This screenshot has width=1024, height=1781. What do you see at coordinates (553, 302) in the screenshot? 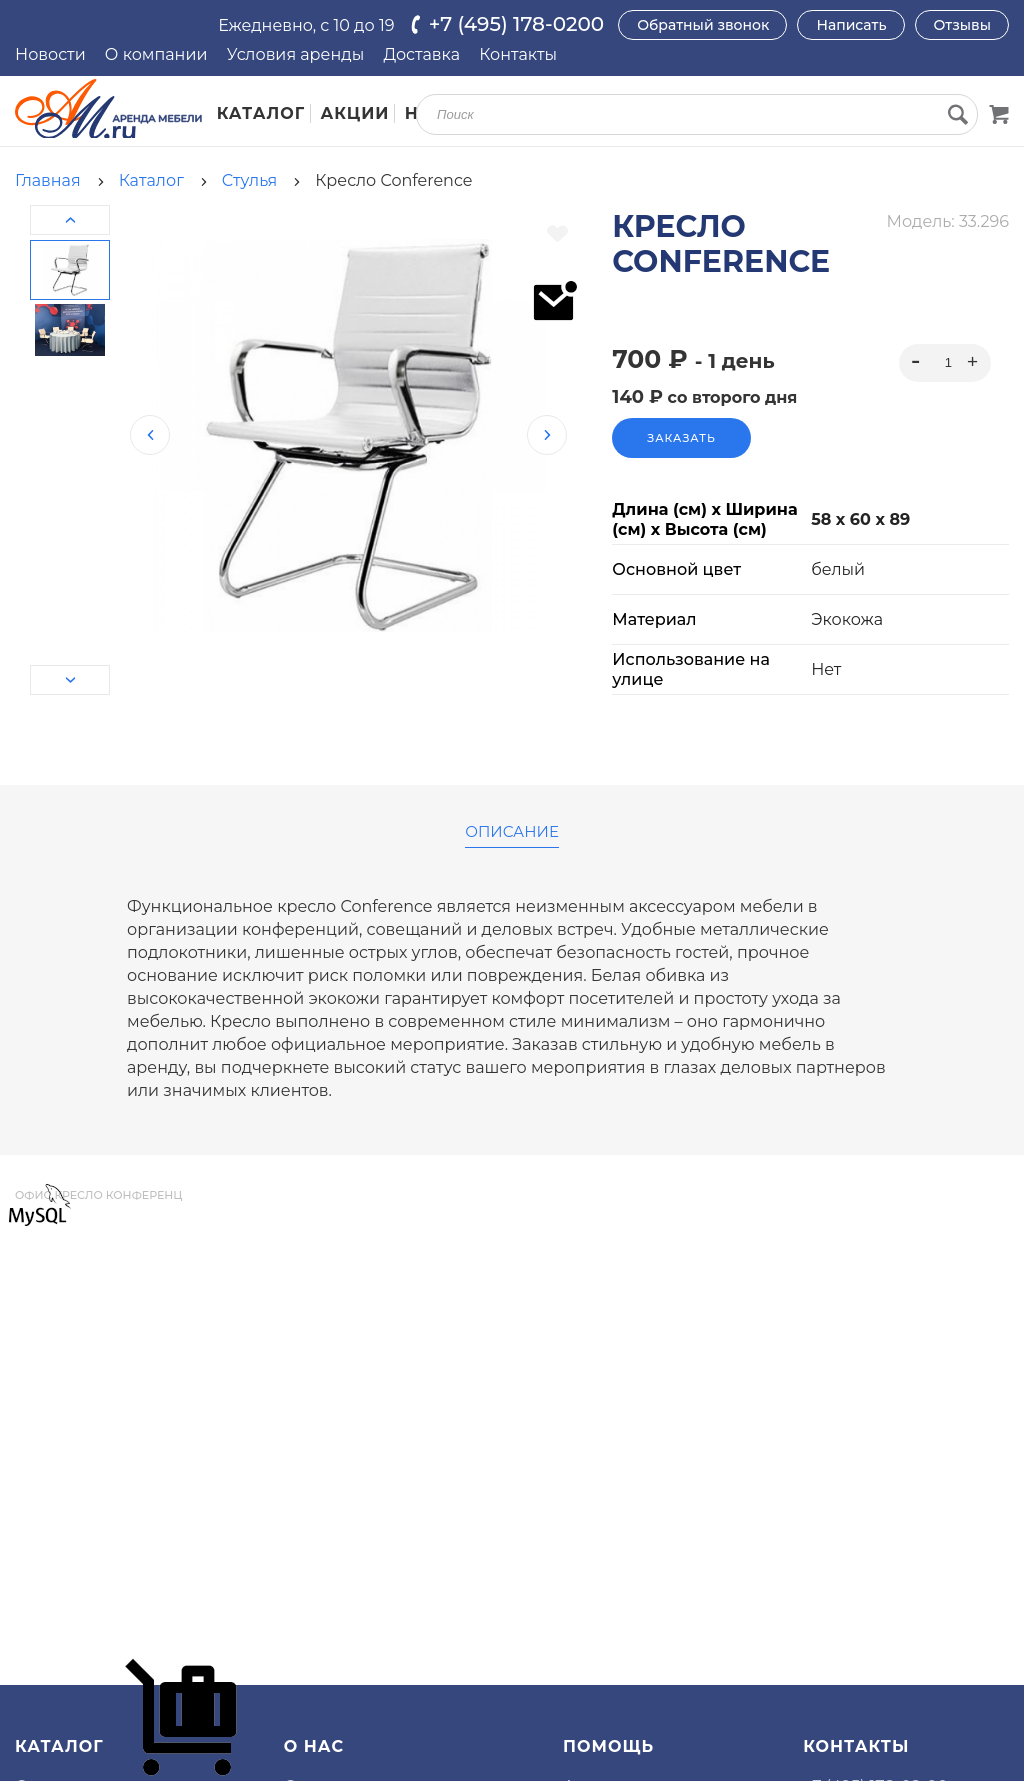
I see `indicates unread mail or messages` at bounding box center [553, 302].